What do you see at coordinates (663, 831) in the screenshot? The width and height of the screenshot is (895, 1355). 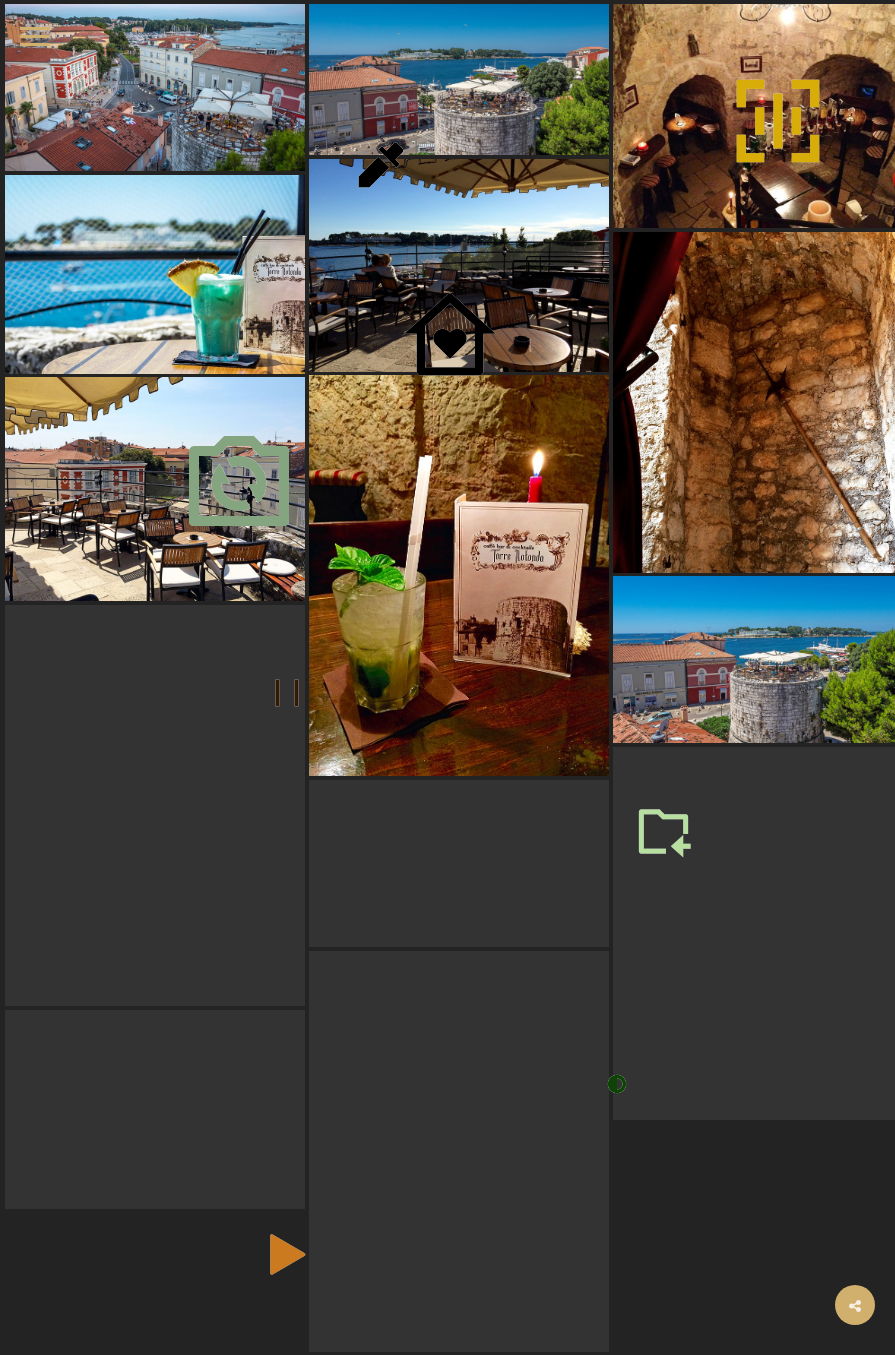 I see `view received files or downloads` at bounding box center [663, 831].